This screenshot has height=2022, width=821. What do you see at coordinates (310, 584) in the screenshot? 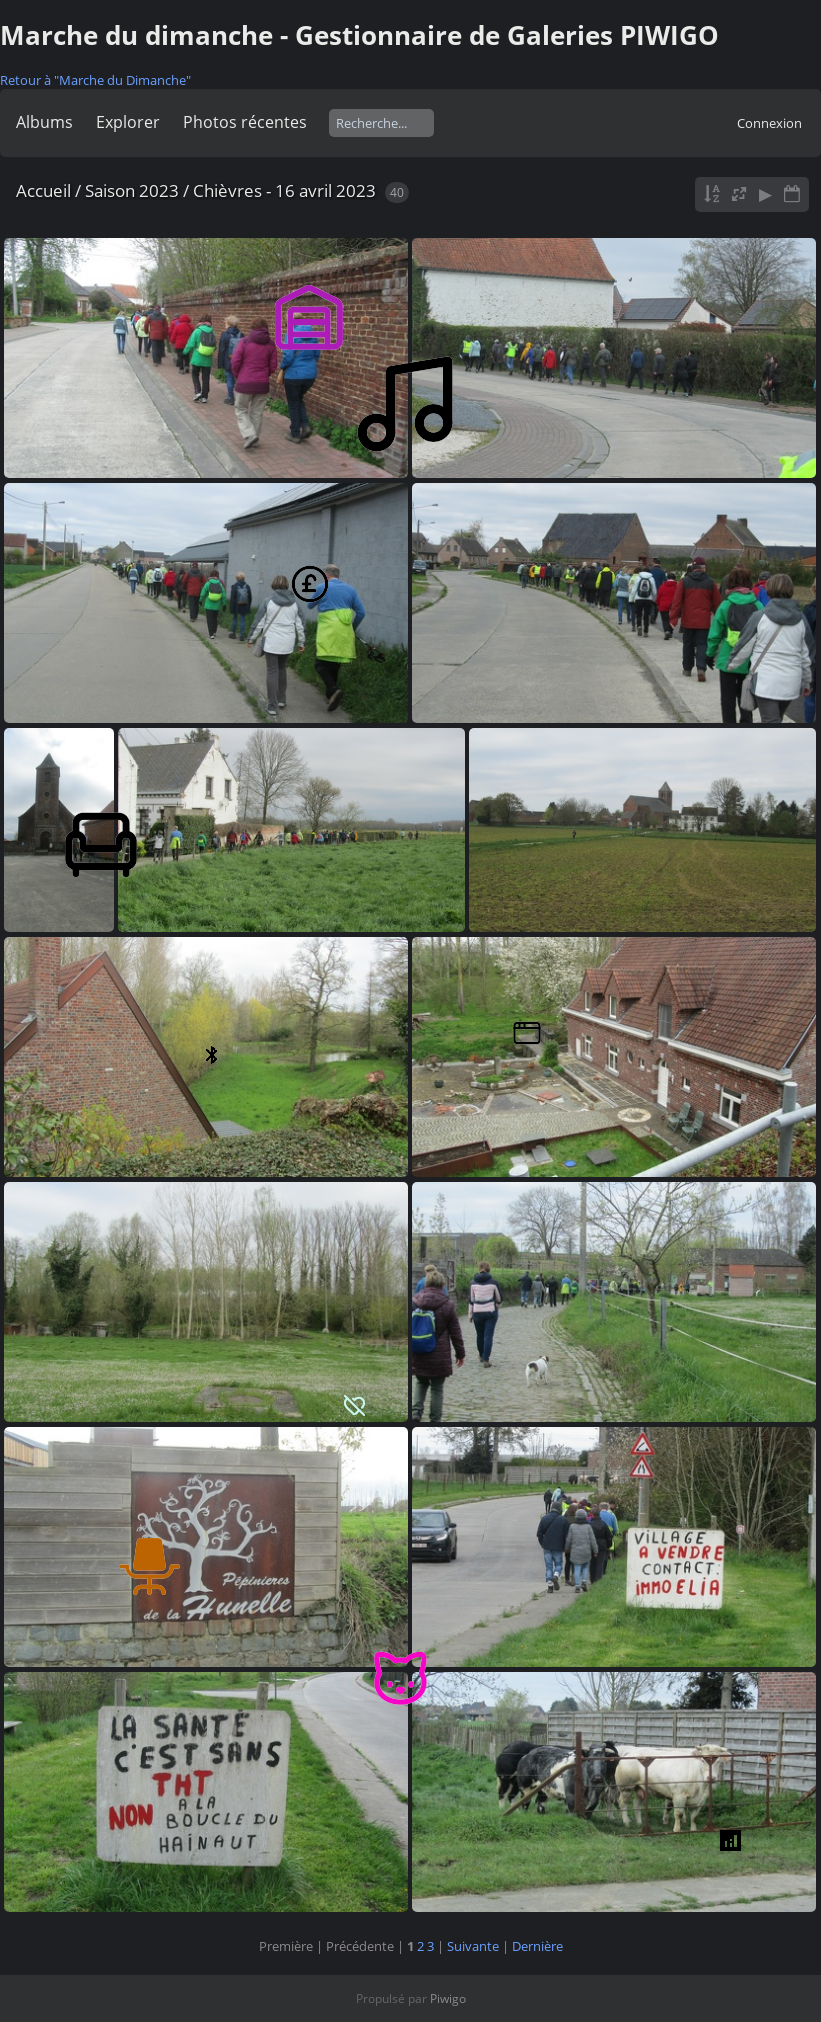
I see `view balance in british pounds` at bounding box center [310, 584].